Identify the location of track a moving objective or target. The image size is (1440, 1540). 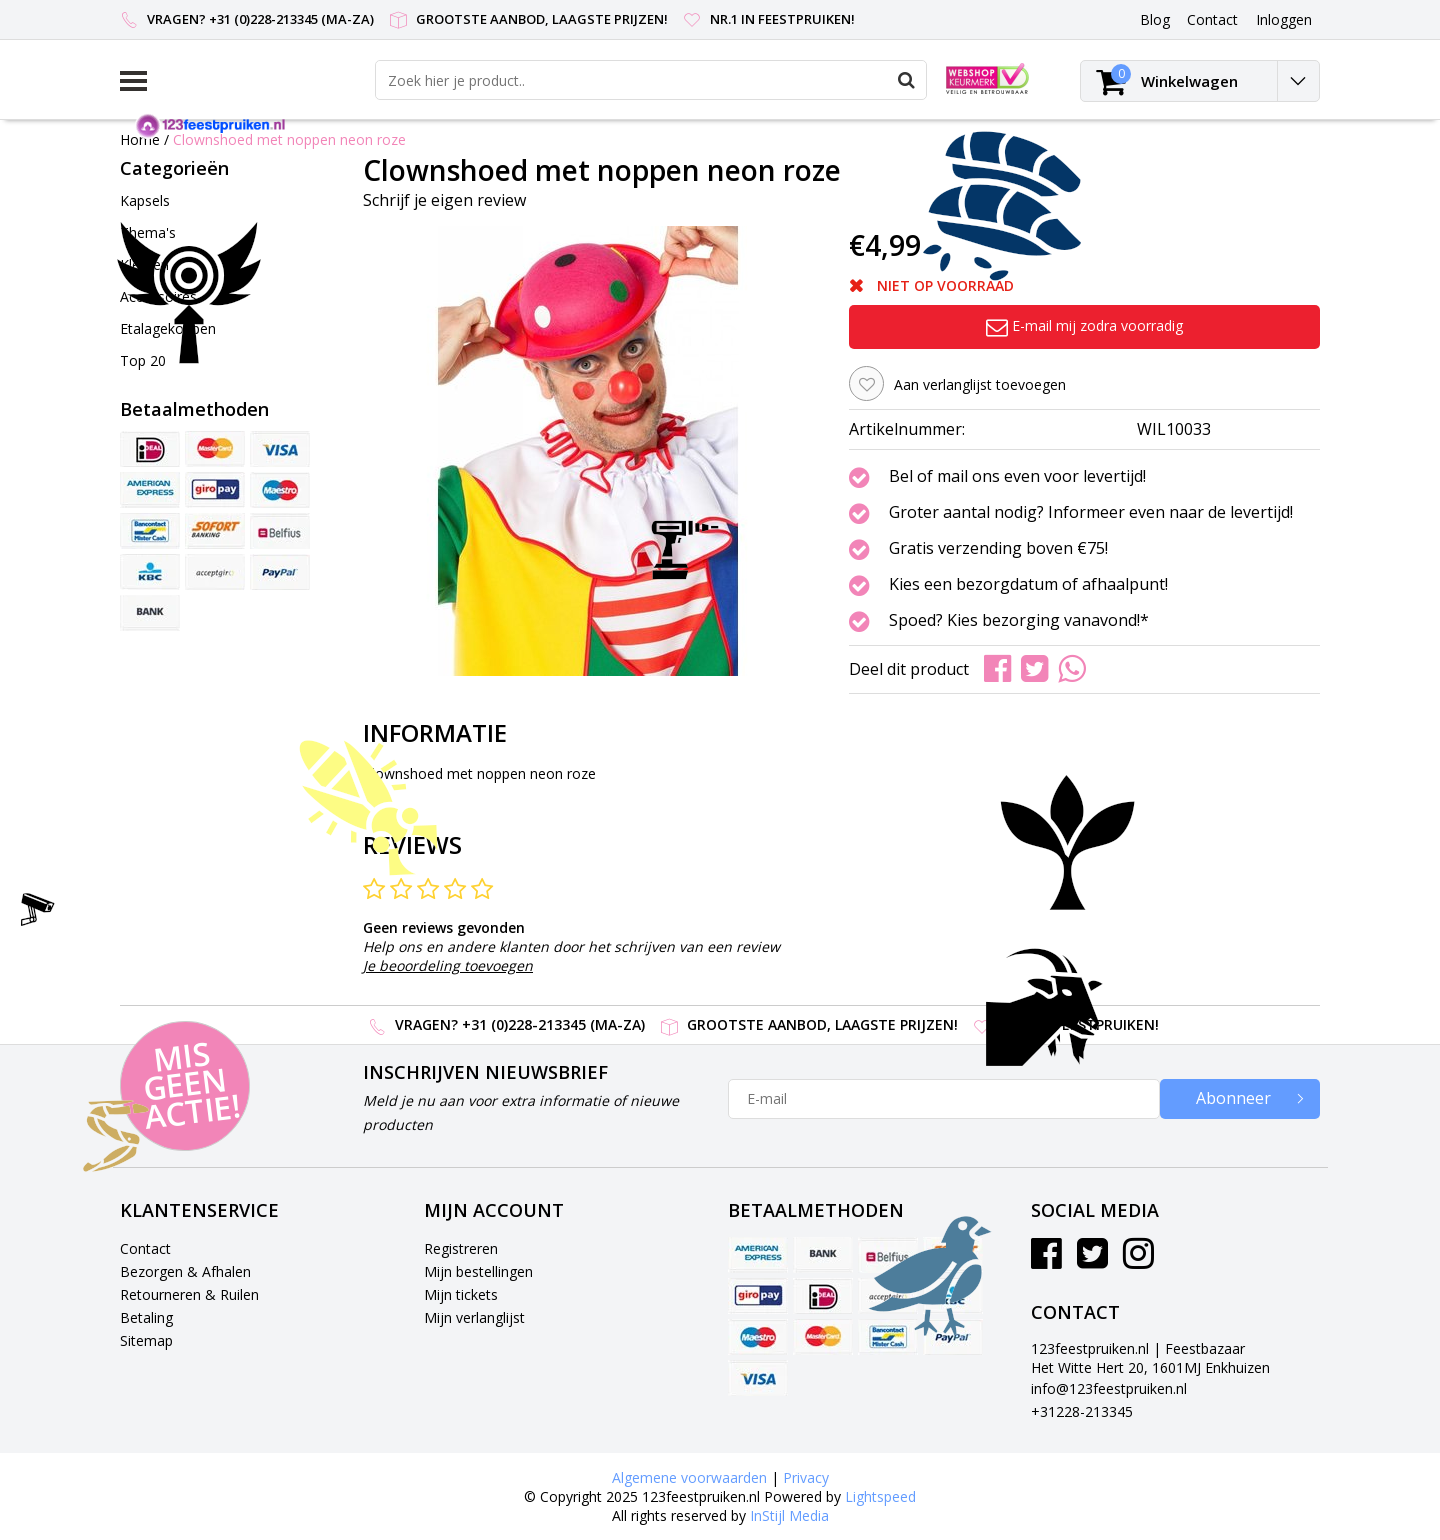
(189, 292).